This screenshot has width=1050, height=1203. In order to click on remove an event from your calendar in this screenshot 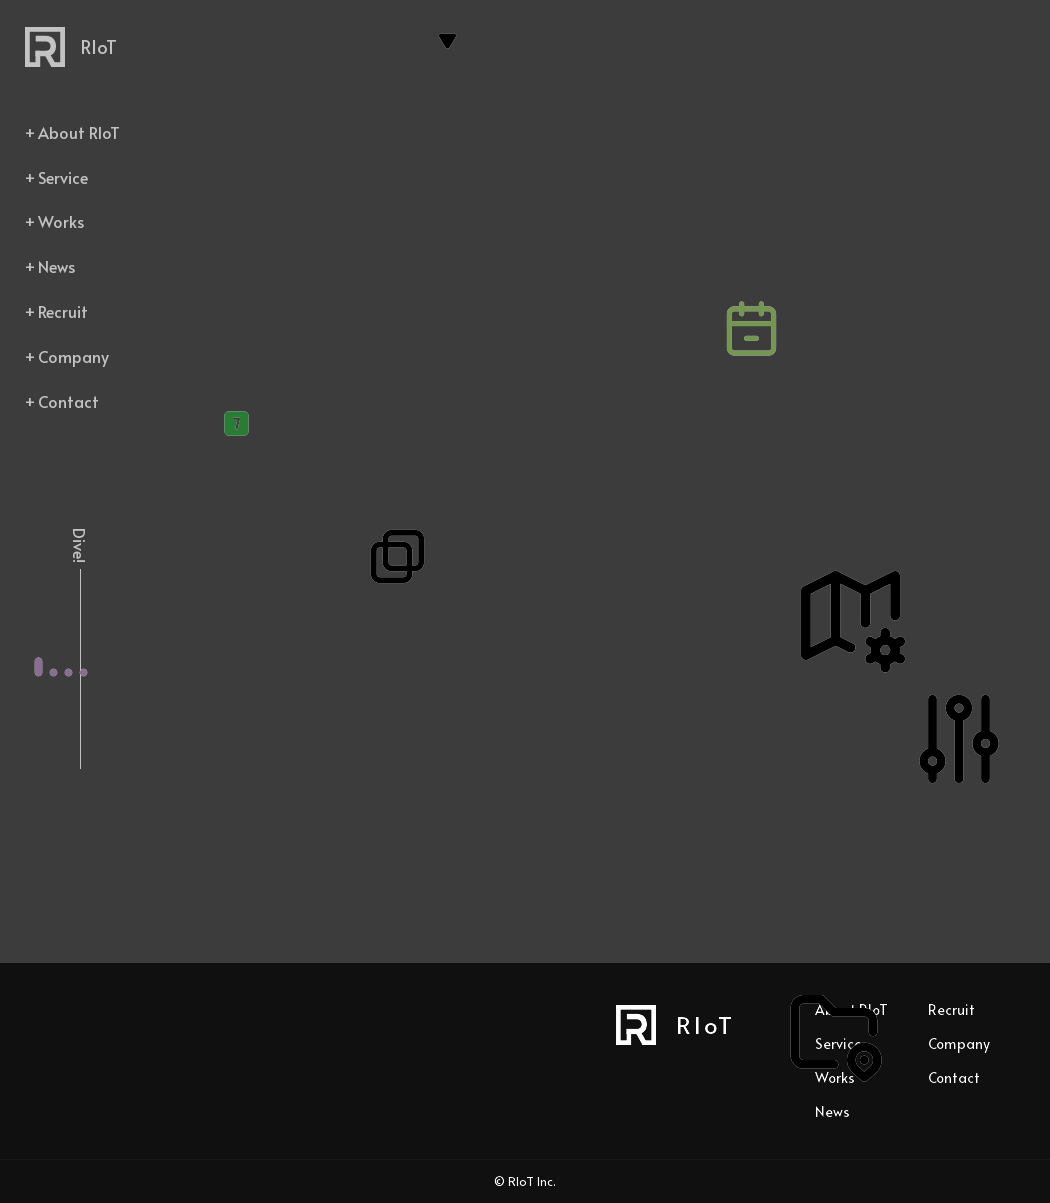, I will do `click(751, 328)`.